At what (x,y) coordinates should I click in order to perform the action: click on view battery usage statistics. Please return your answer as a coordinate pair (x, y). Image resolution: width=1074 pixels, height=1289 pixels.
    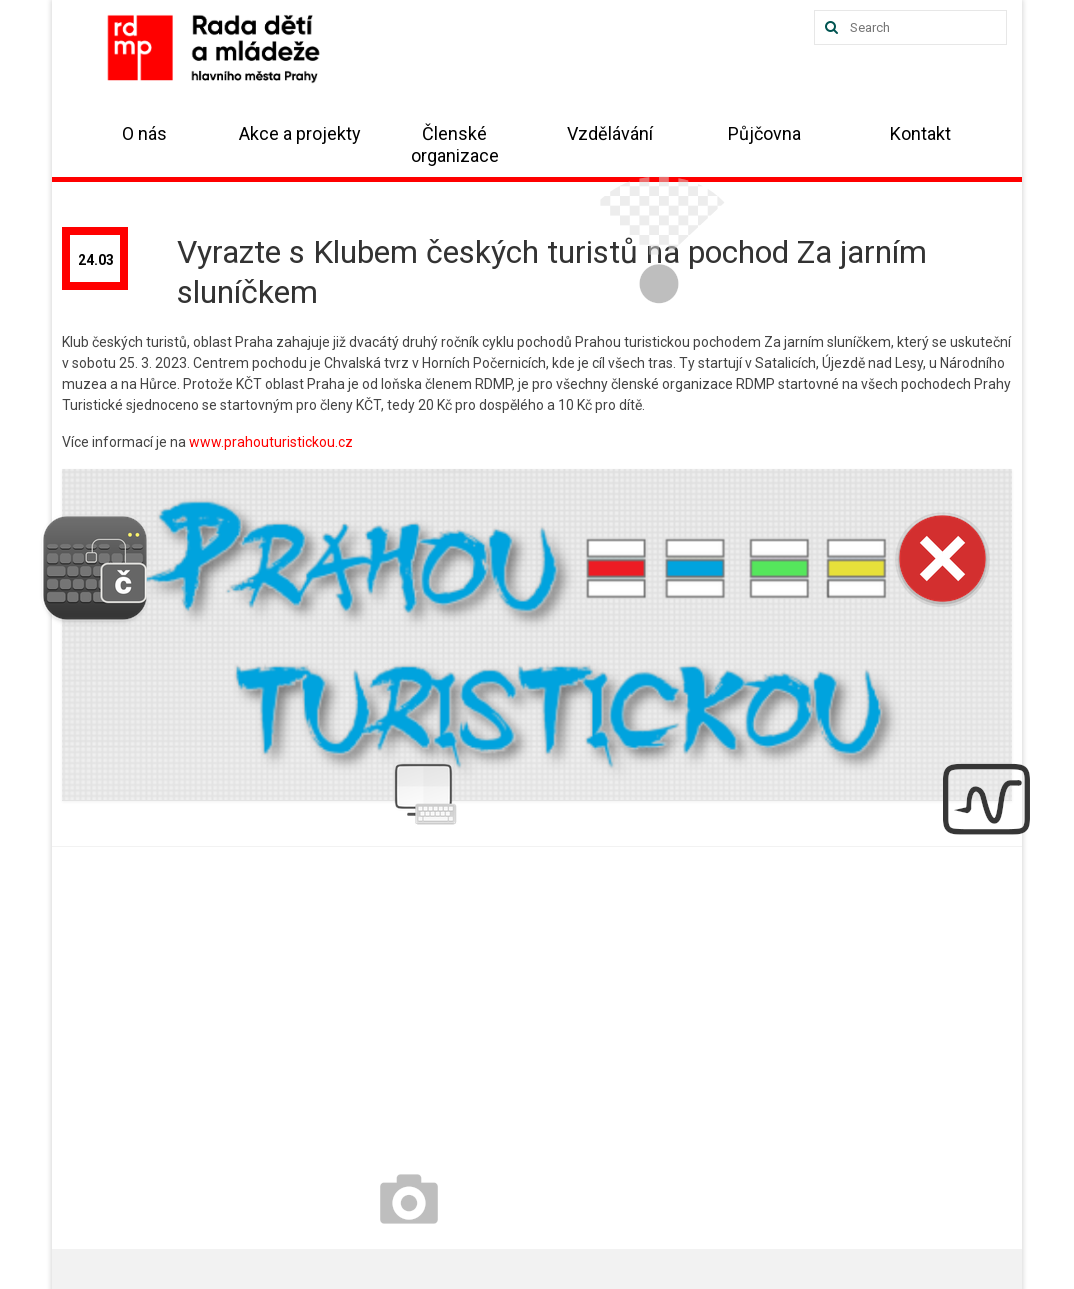
    Looking at the image, I should click on (986, 796).